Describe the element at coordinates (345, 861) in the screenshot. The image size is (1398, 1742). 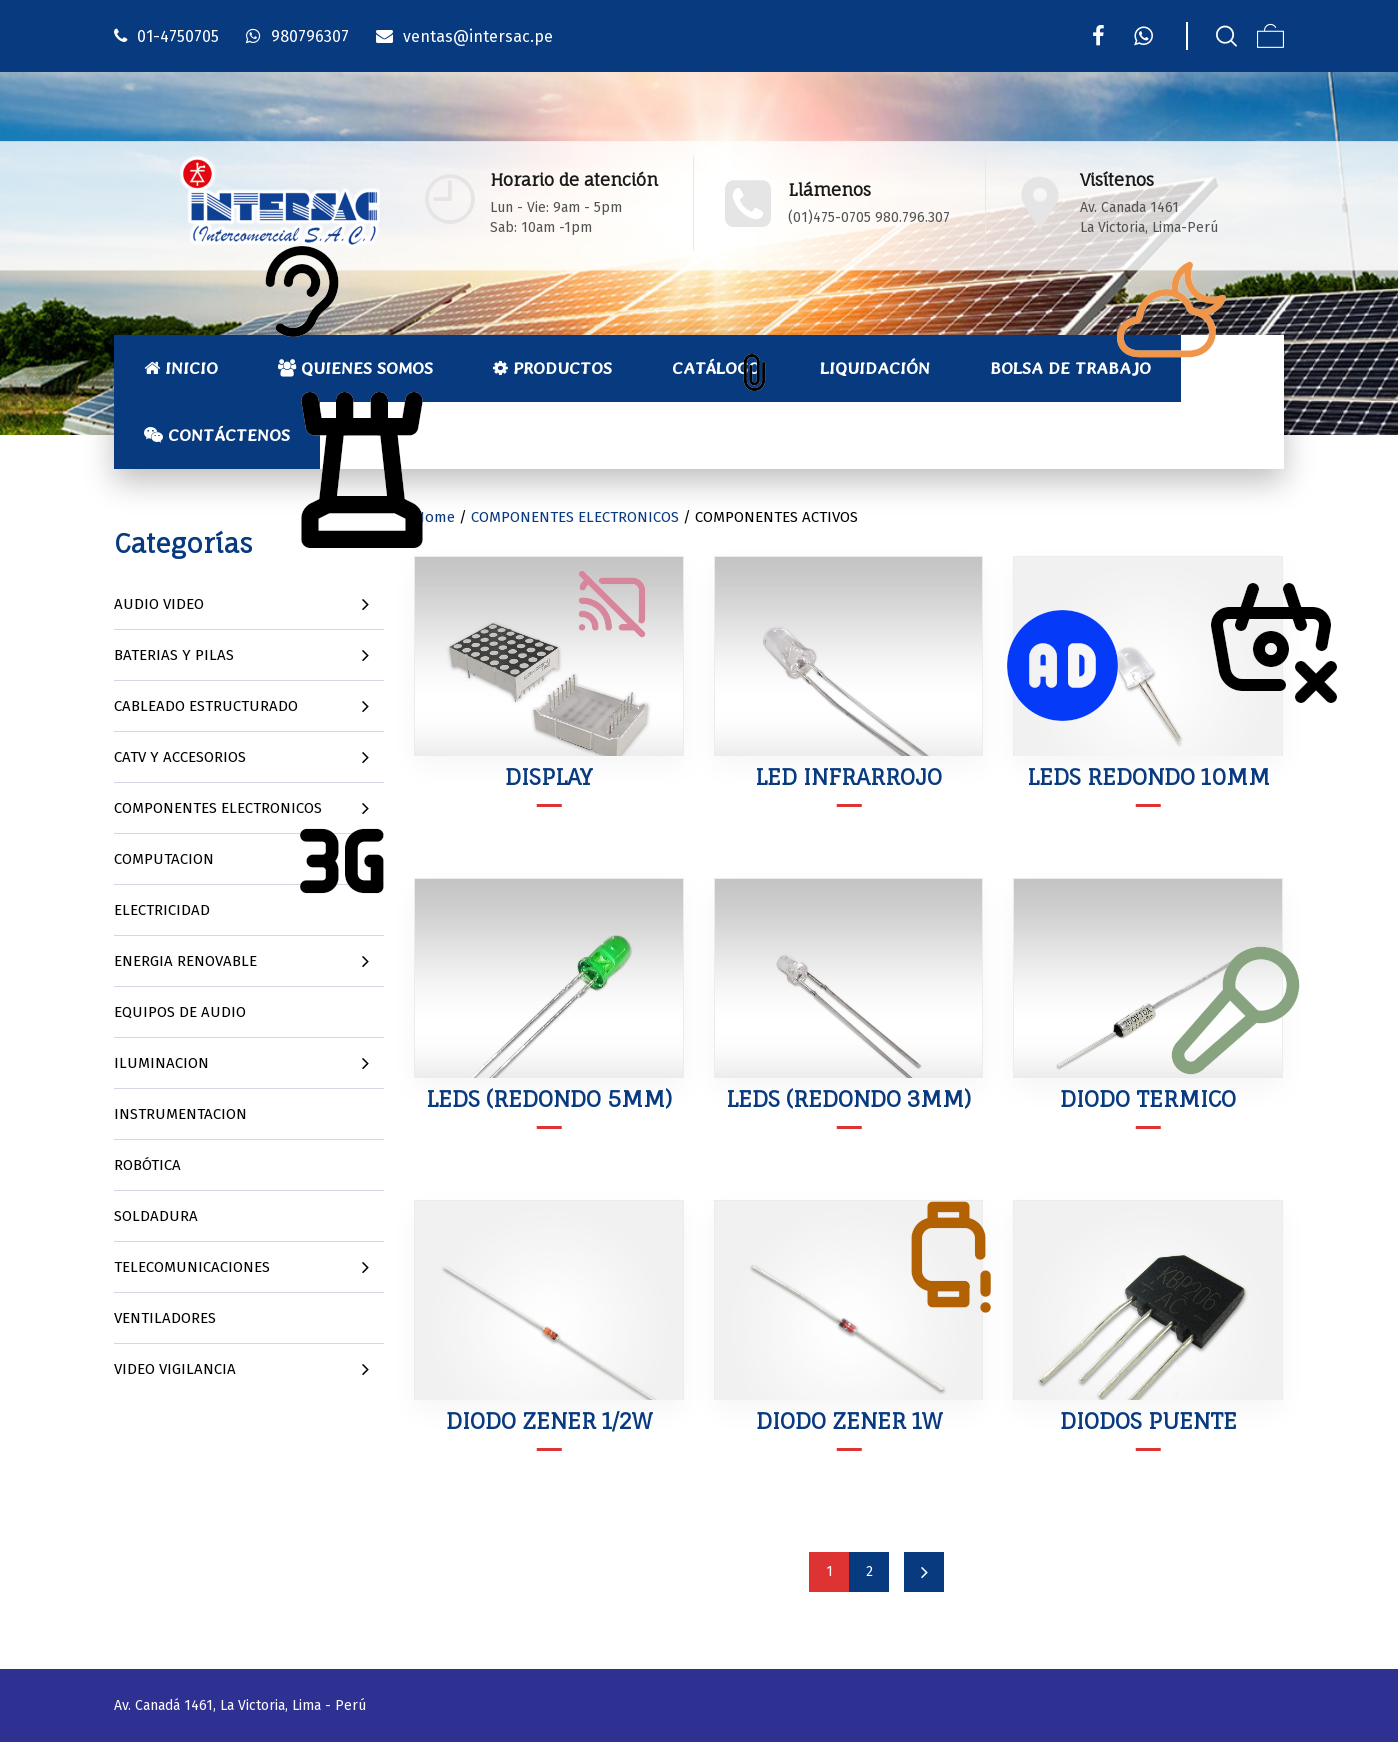
I see `indicates 3G mobile network connection` at that location.